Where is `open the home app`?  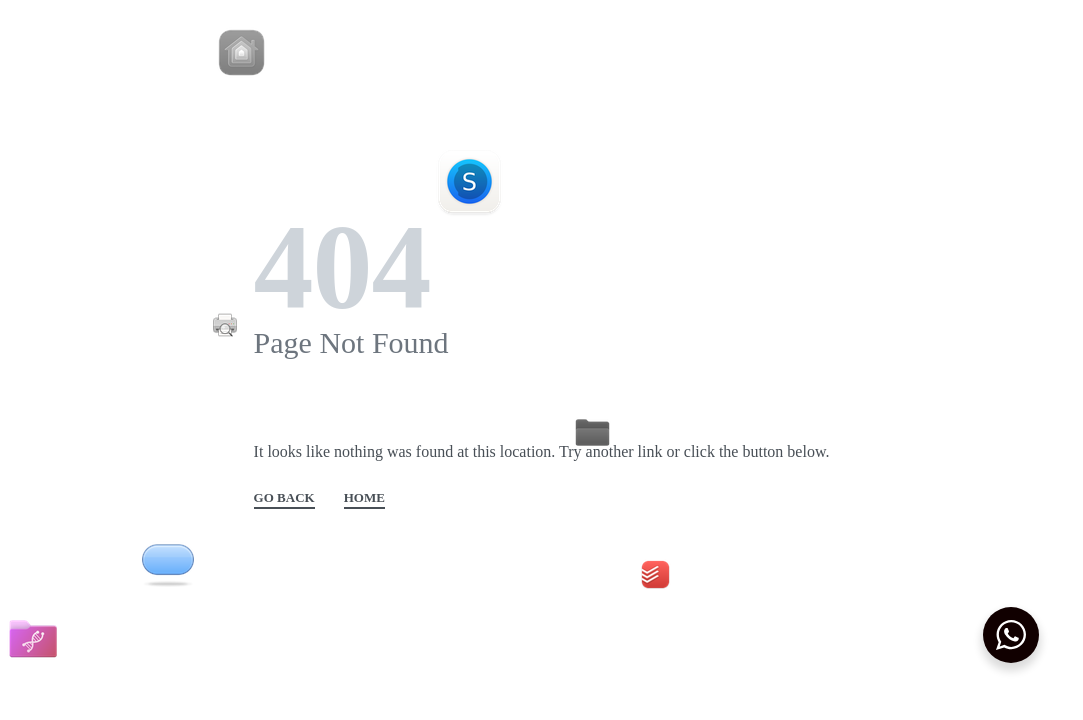
open the home app is located at coordinates (241, 52).